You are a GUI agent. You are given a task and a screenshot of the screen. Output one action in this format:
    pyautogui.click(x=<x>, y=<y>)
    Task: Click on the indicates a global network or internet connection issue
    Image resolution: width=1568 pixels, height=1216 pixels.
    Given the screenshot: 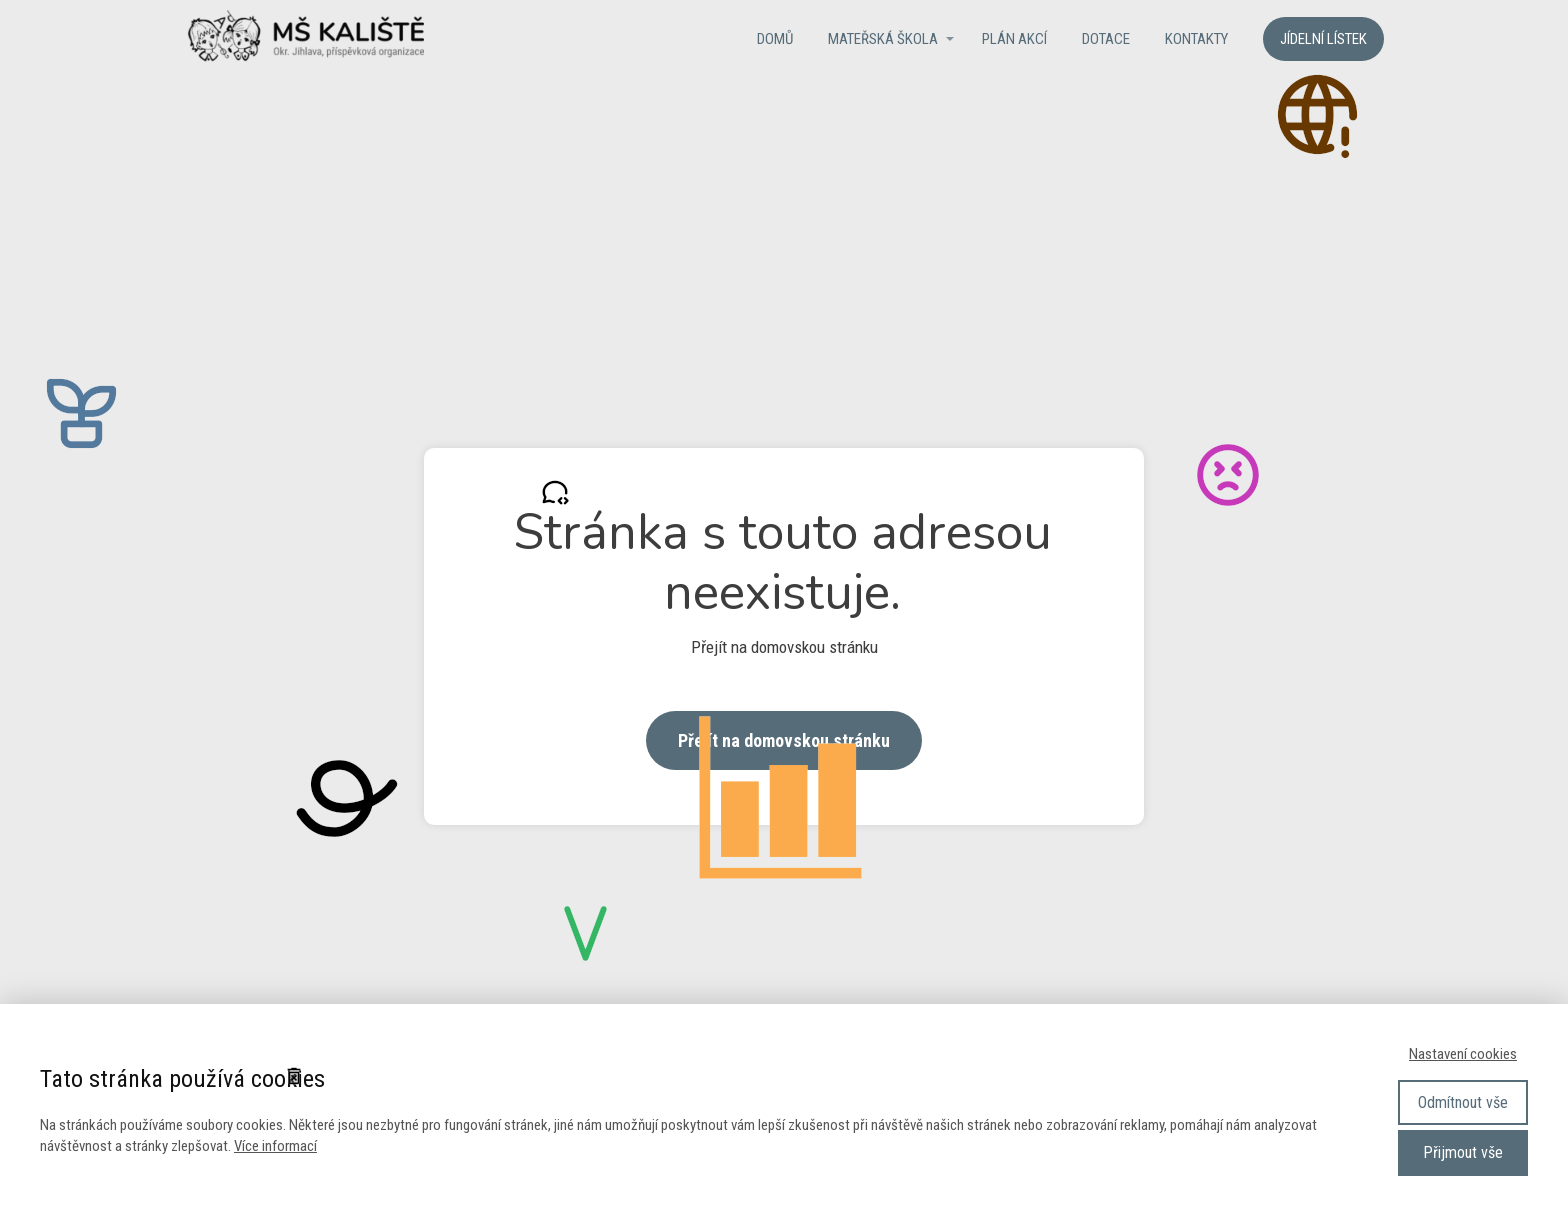 What is the action you would take?
    pyautogui.click(x=1317, y=114)
    